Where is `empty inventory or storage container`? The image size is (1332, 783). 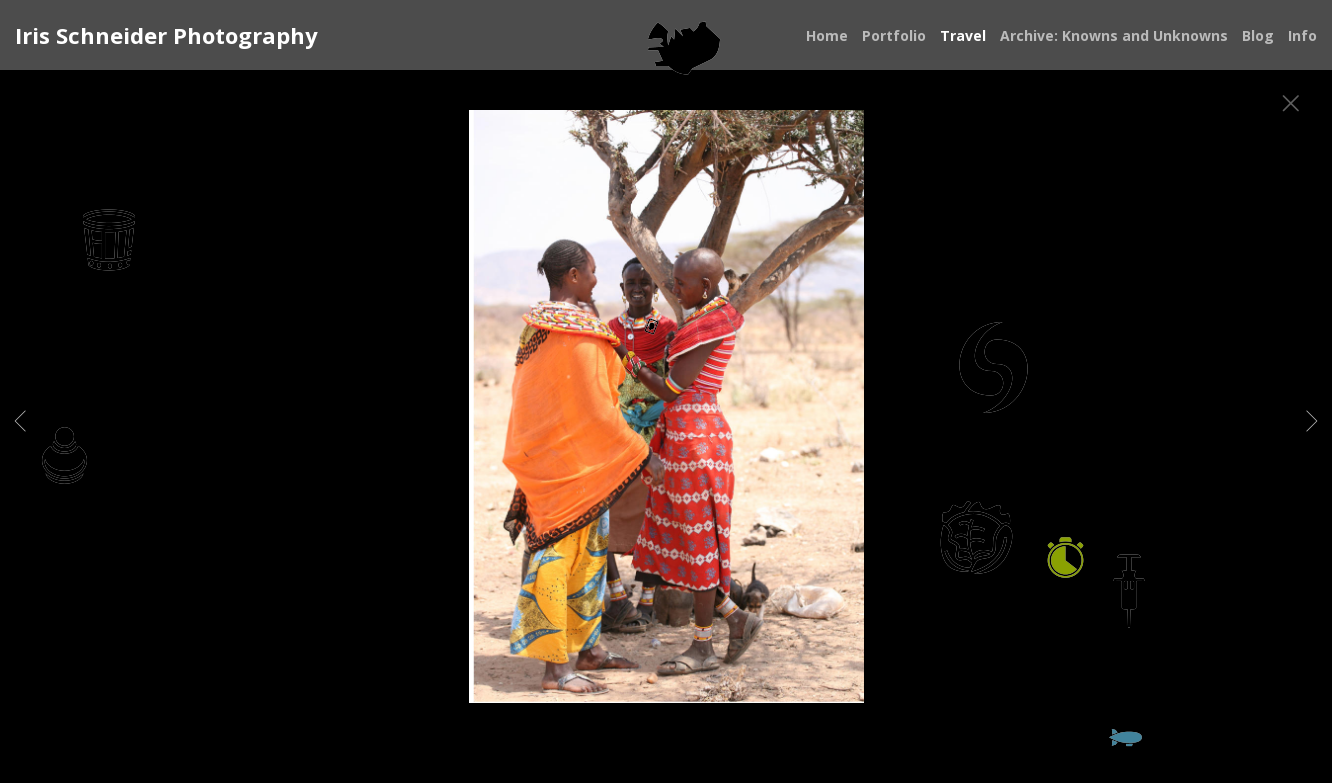
empty inventory or storage container is located at coordinates (109, 230).